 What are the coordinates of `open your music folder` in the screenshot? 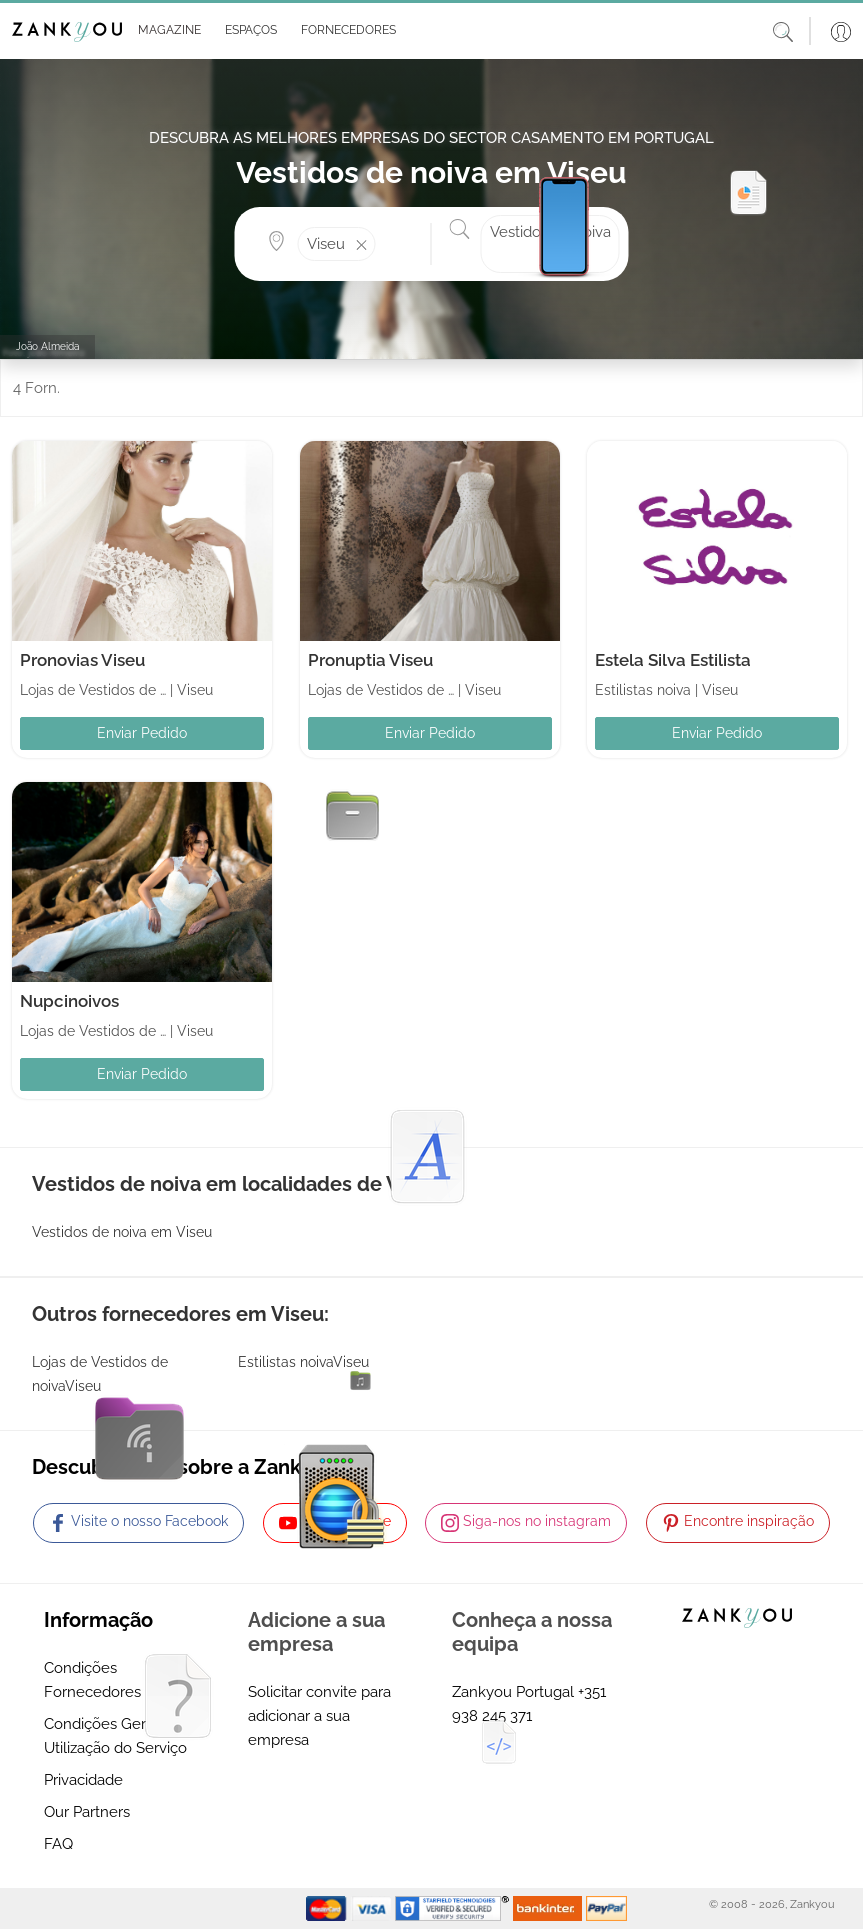 It's located at (360, 1380).